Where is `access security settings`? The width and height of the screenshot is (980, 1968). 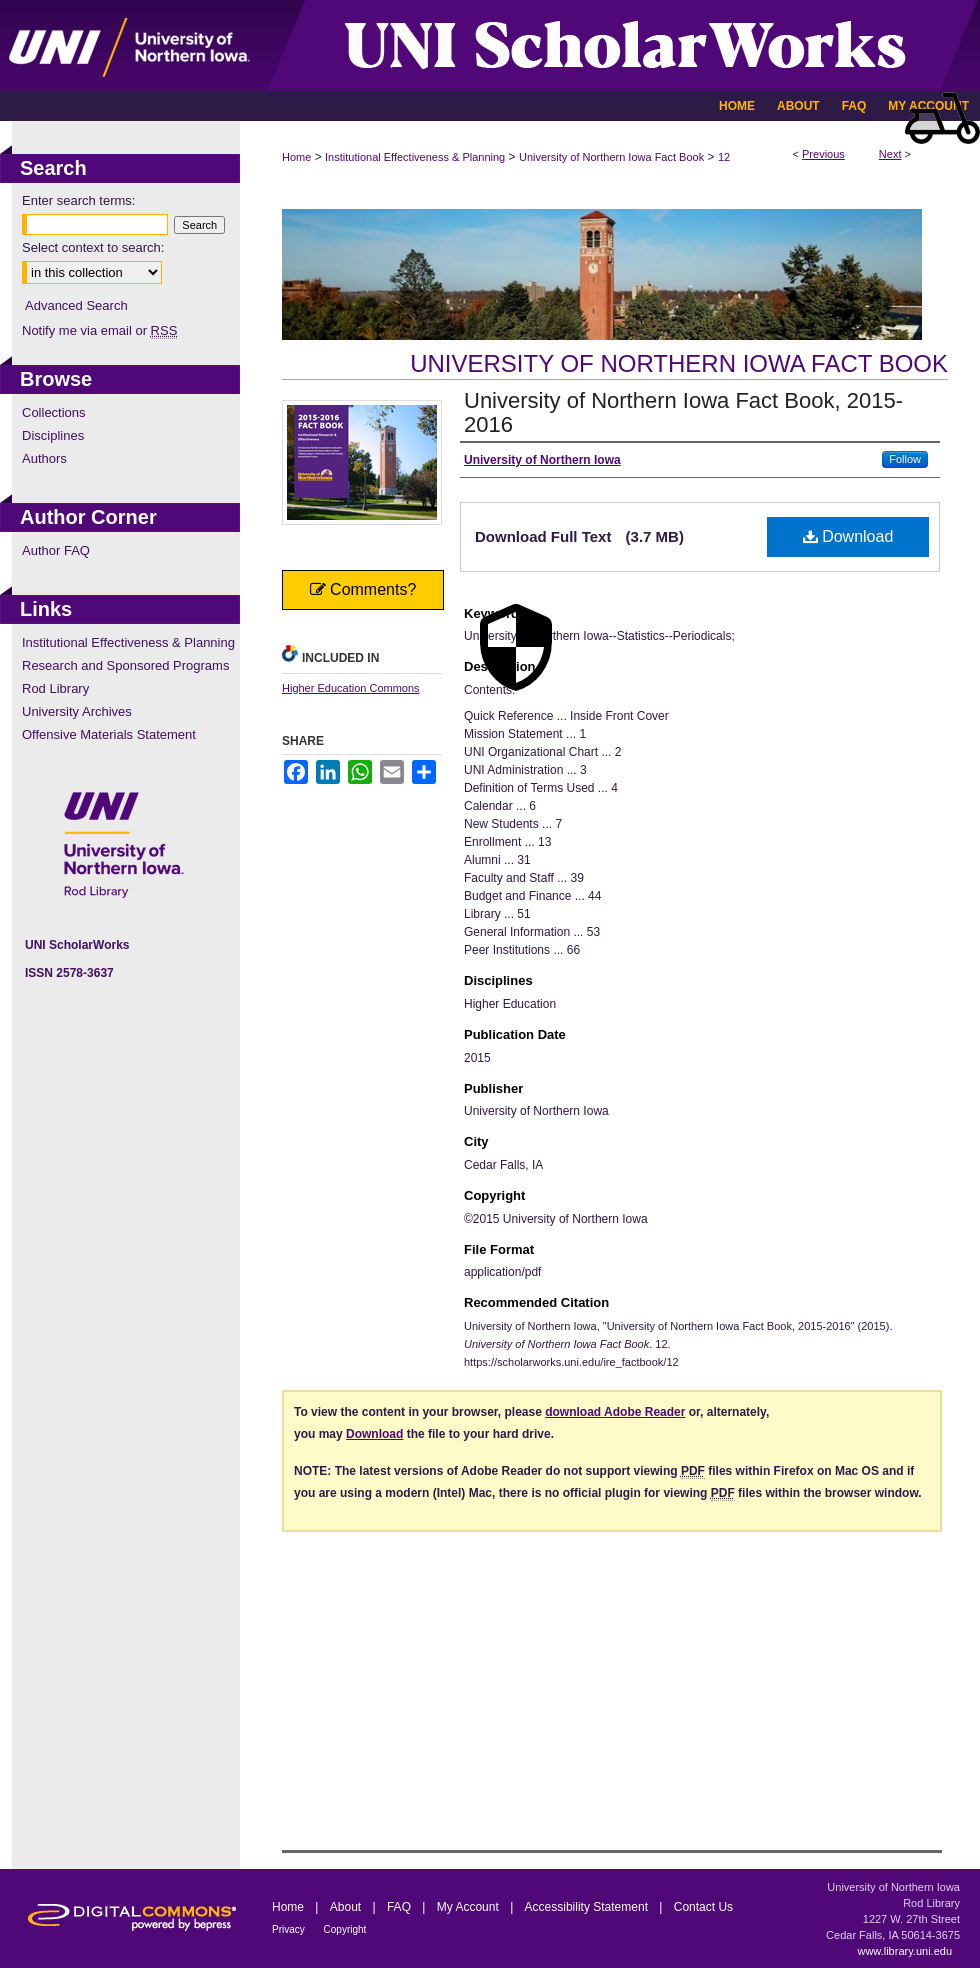 access security settings is located at coordinates (516, 647).